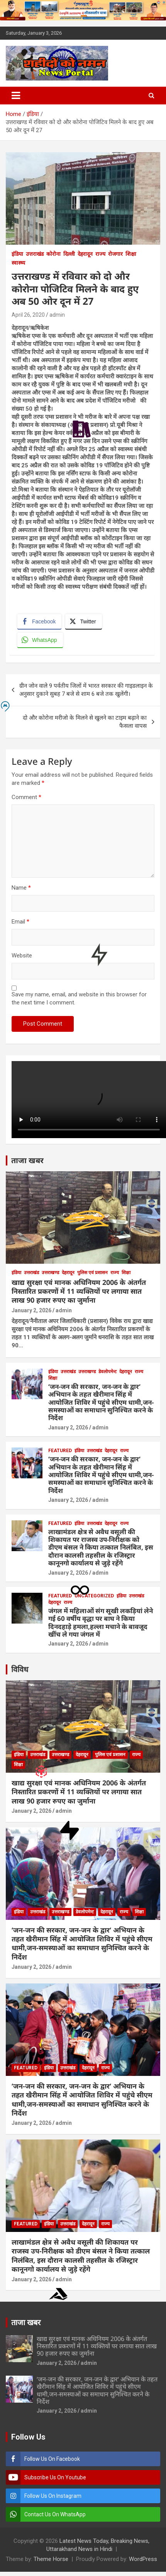  What do you see at coordinates (80, 1590) in the screenshot?
I see `indicates unlimited or infinite content` at bounding box center [80, 1590].